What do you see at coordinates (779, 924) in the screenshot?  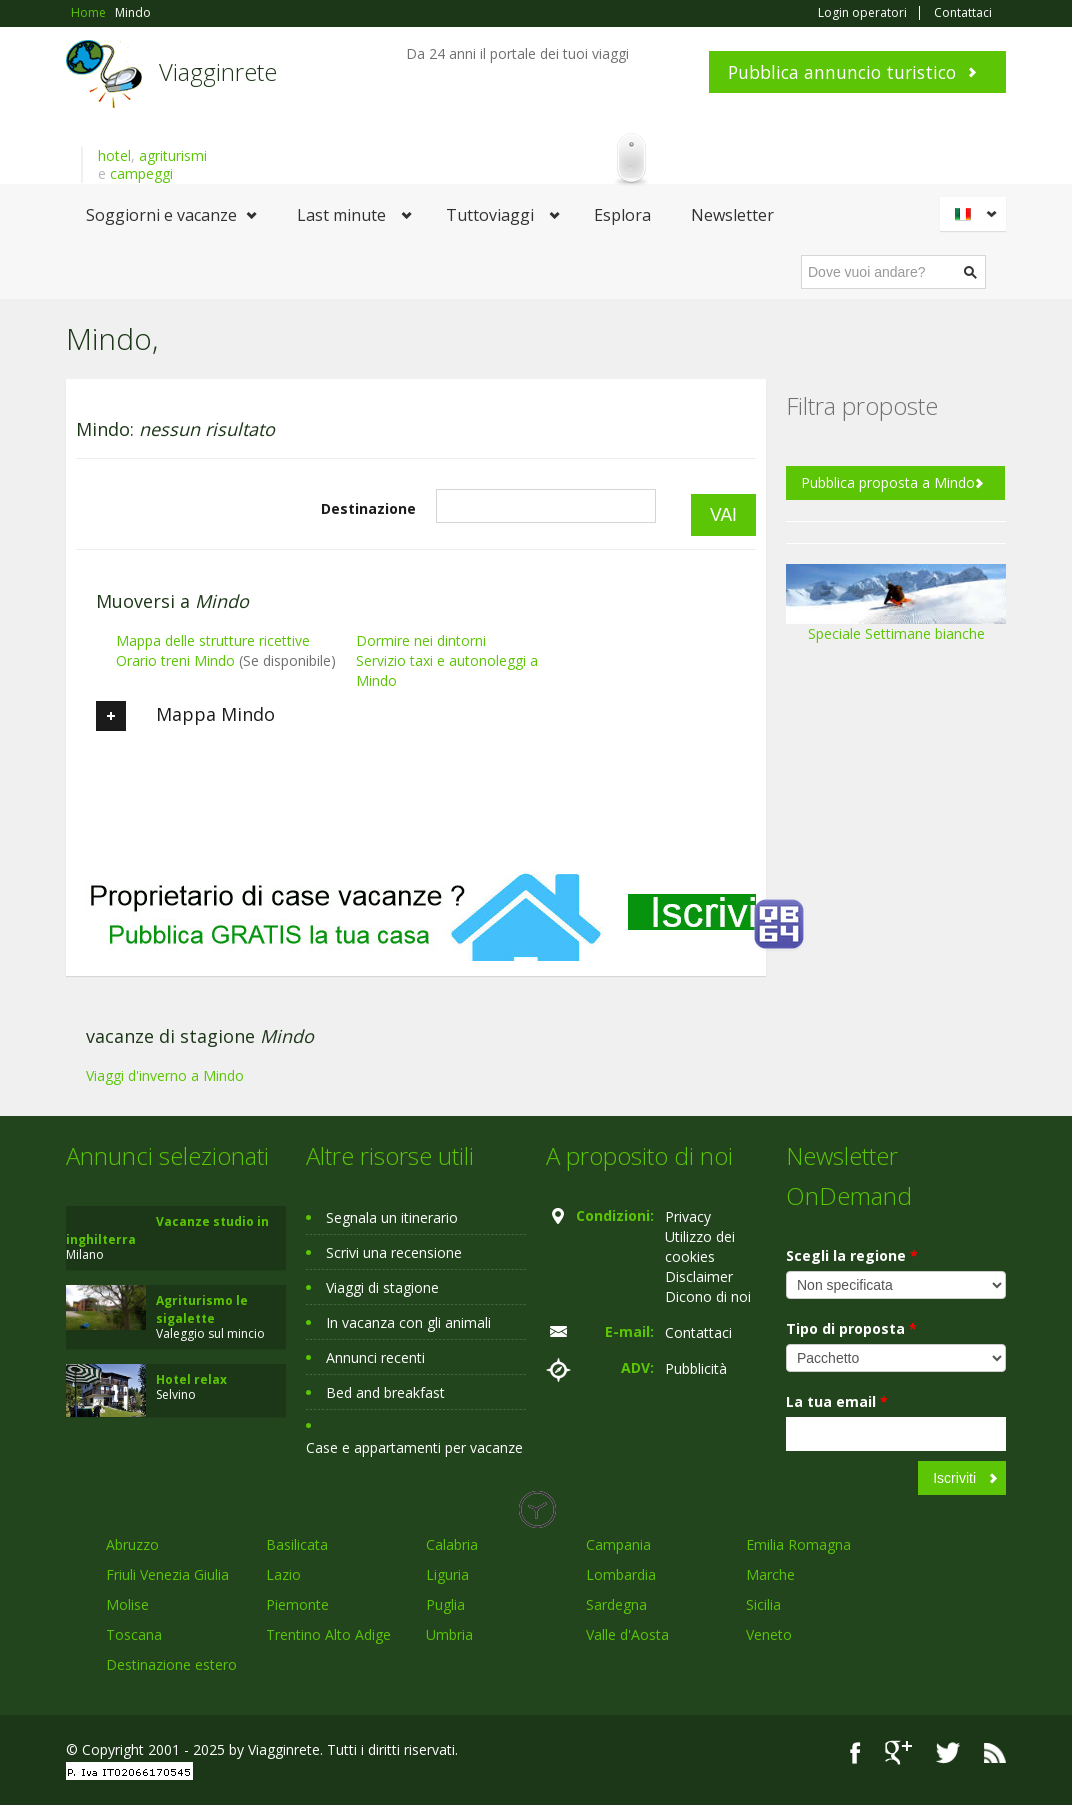 I see `launch the QB64 programming environment` at bounding box center [779, 924].